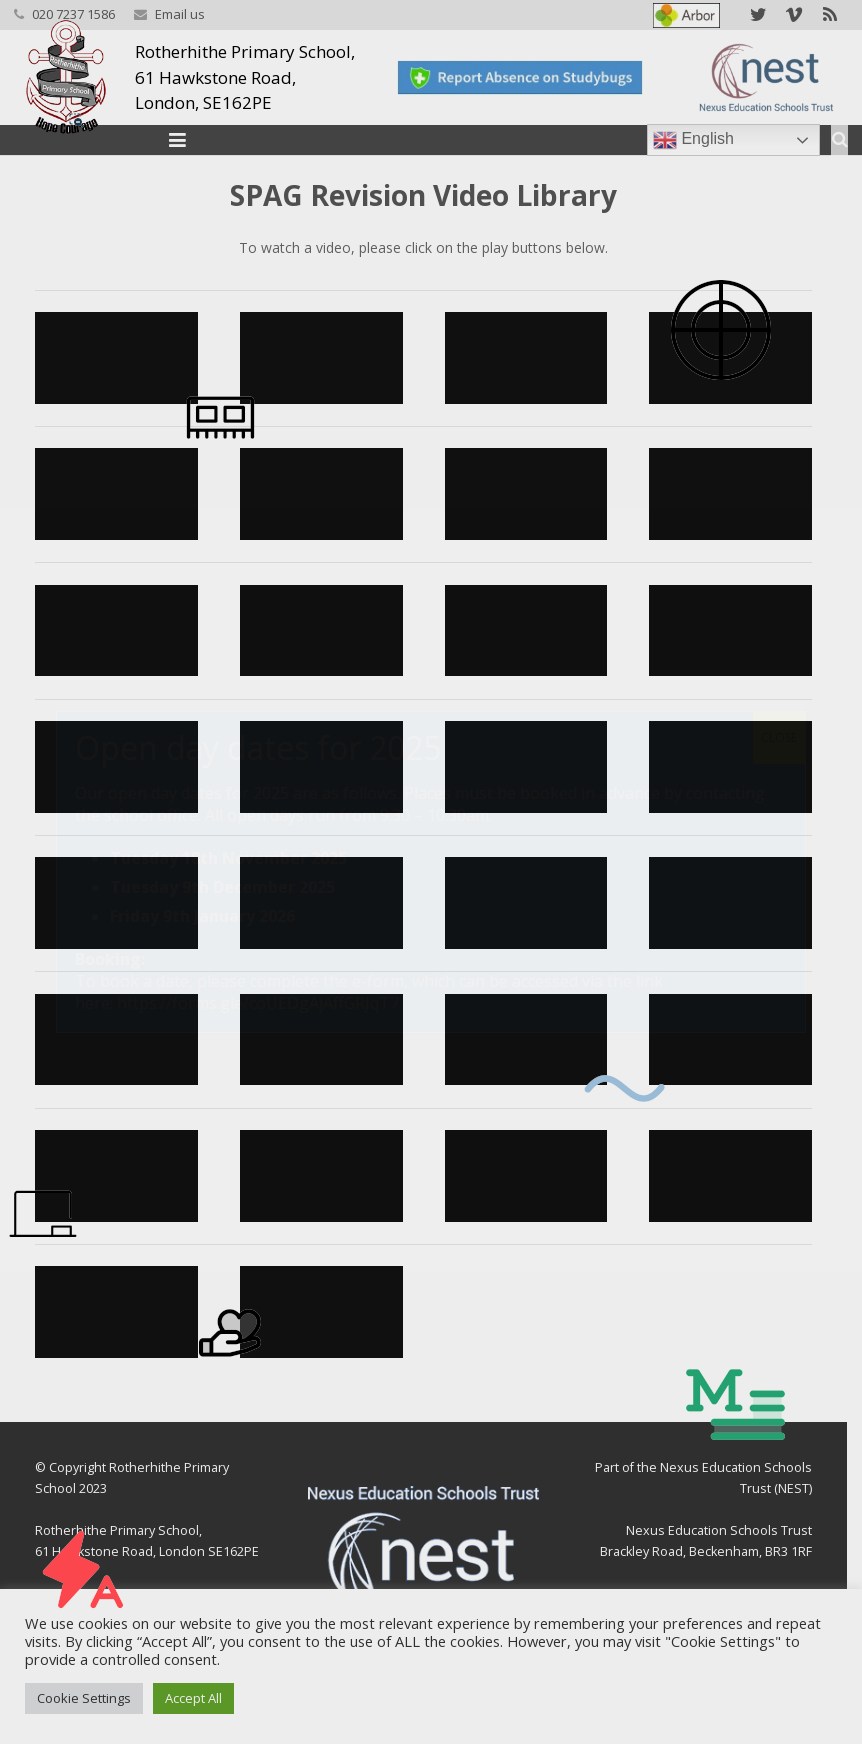 Image resolution: width=862 pixels, height=1744 pixels. Describe the element at coordinates (76, 120) in the screenshot. I see `zoom out of selected area` at that location.